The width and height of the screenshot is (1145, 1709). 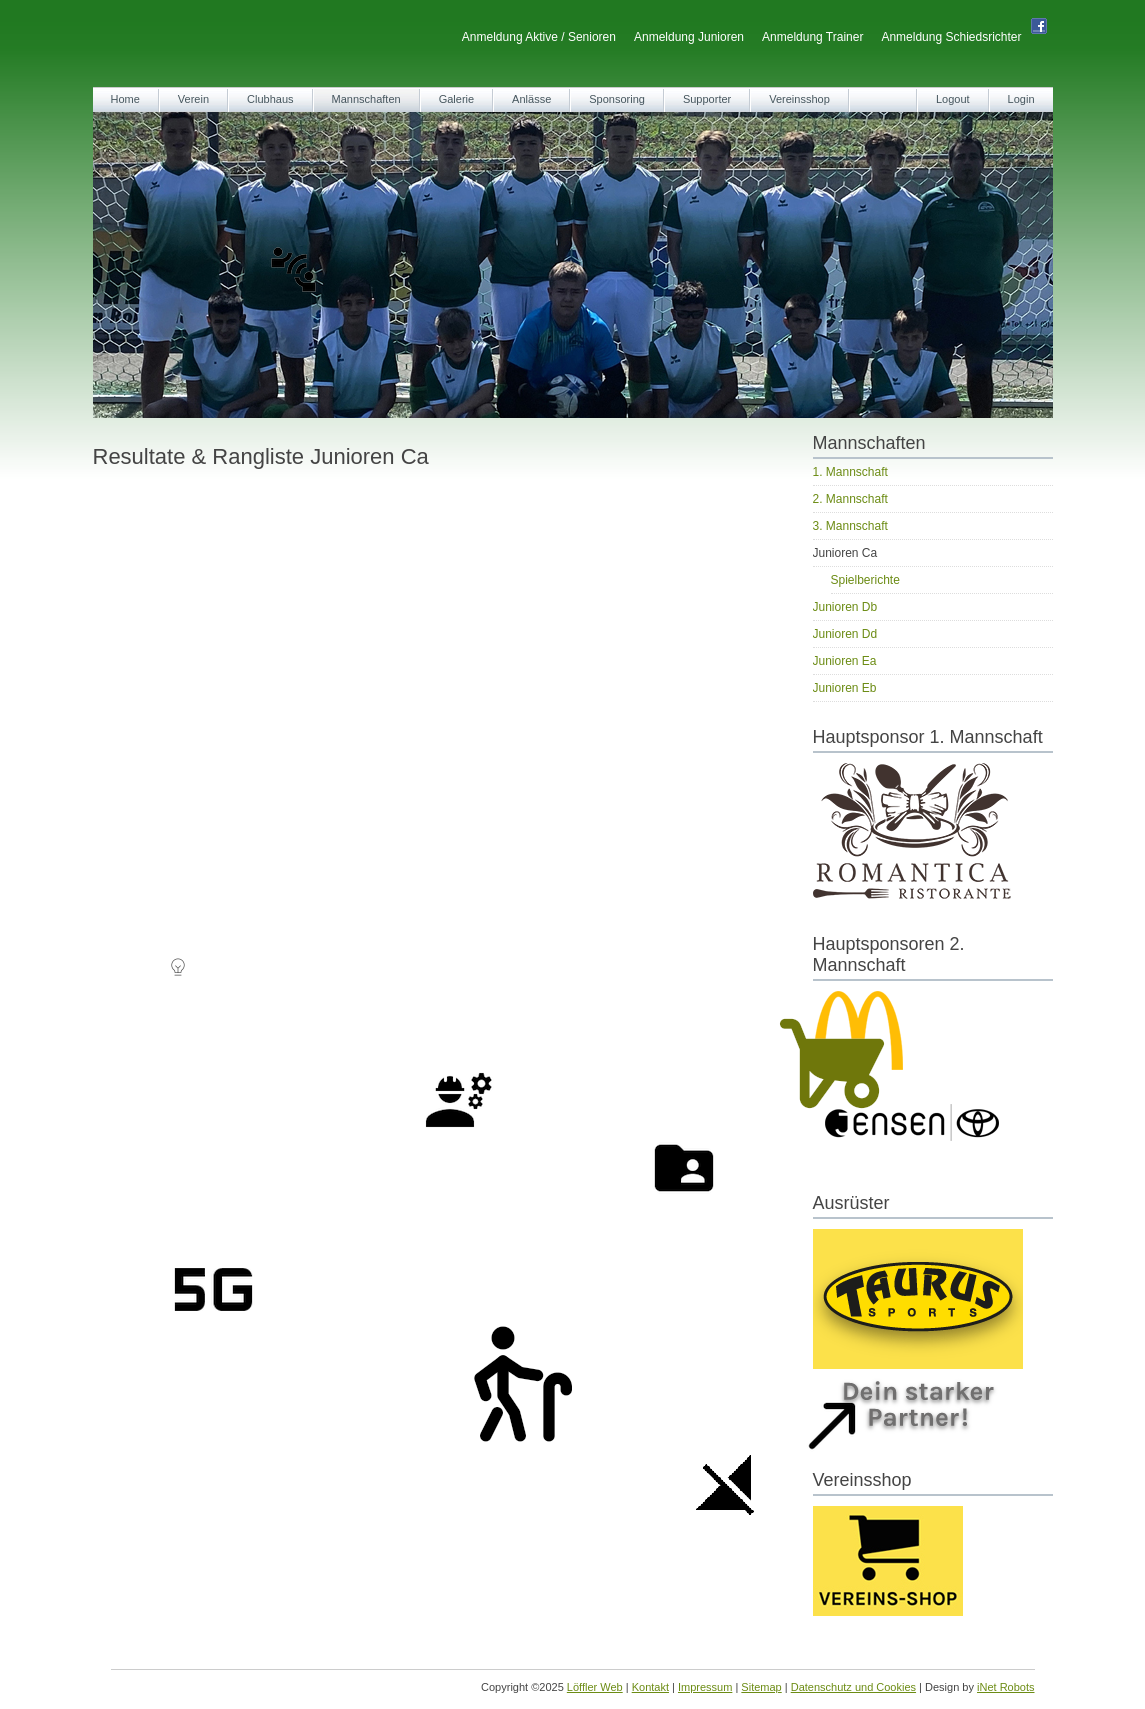 What do you see at coordinates (834, 1063) in the screenshot?
I see `access gardening tools or supplies` at bounding box center [834, 1063].